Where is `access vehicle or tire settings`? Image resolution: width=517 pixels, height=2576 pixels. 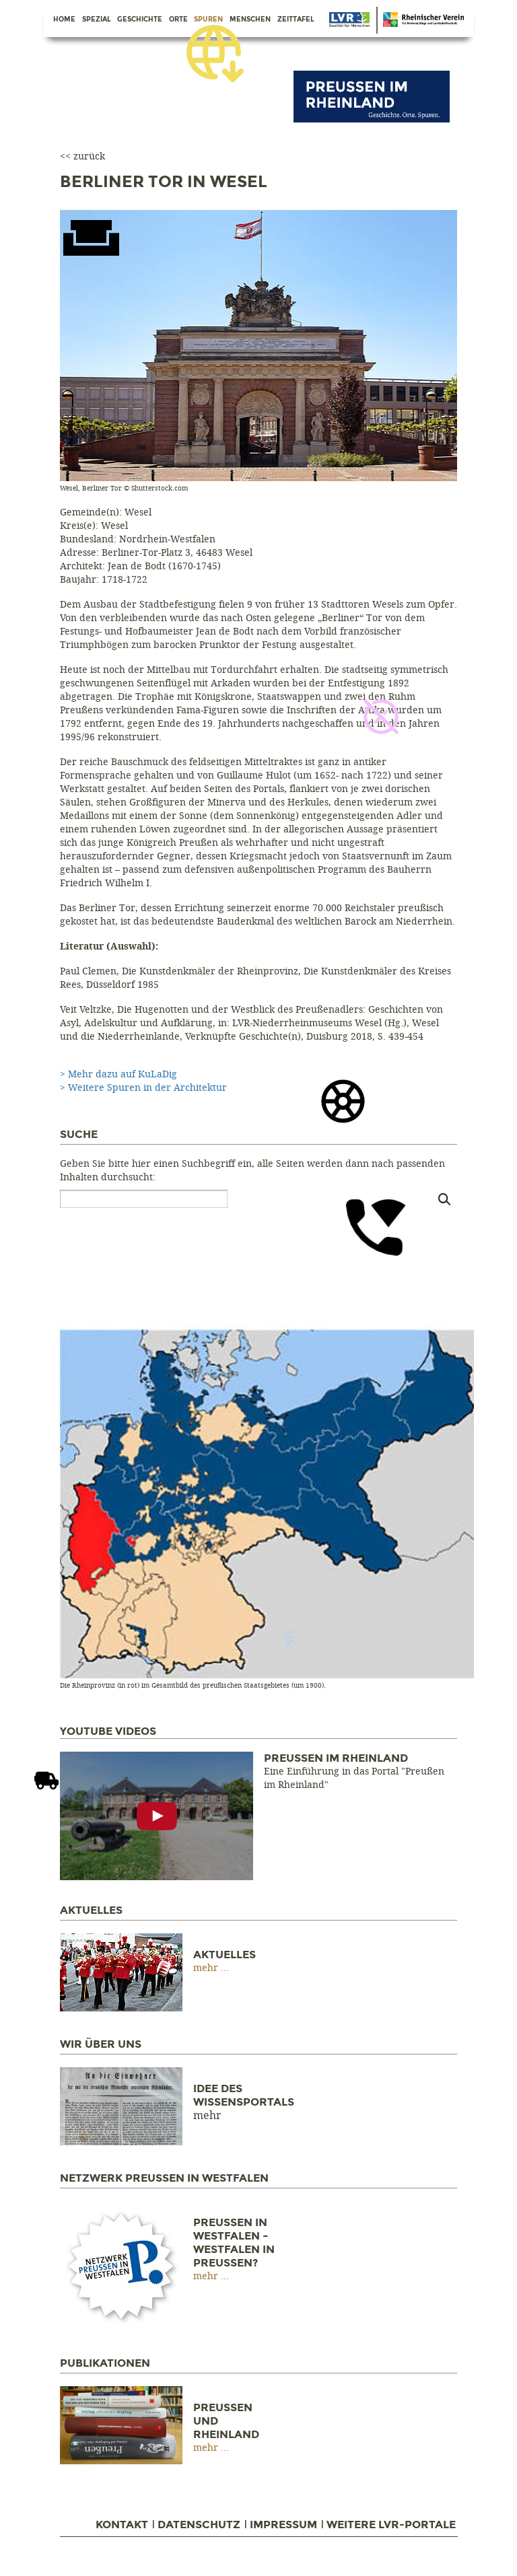 access vehicle or tire settings is located at coordinates (343, 1101).